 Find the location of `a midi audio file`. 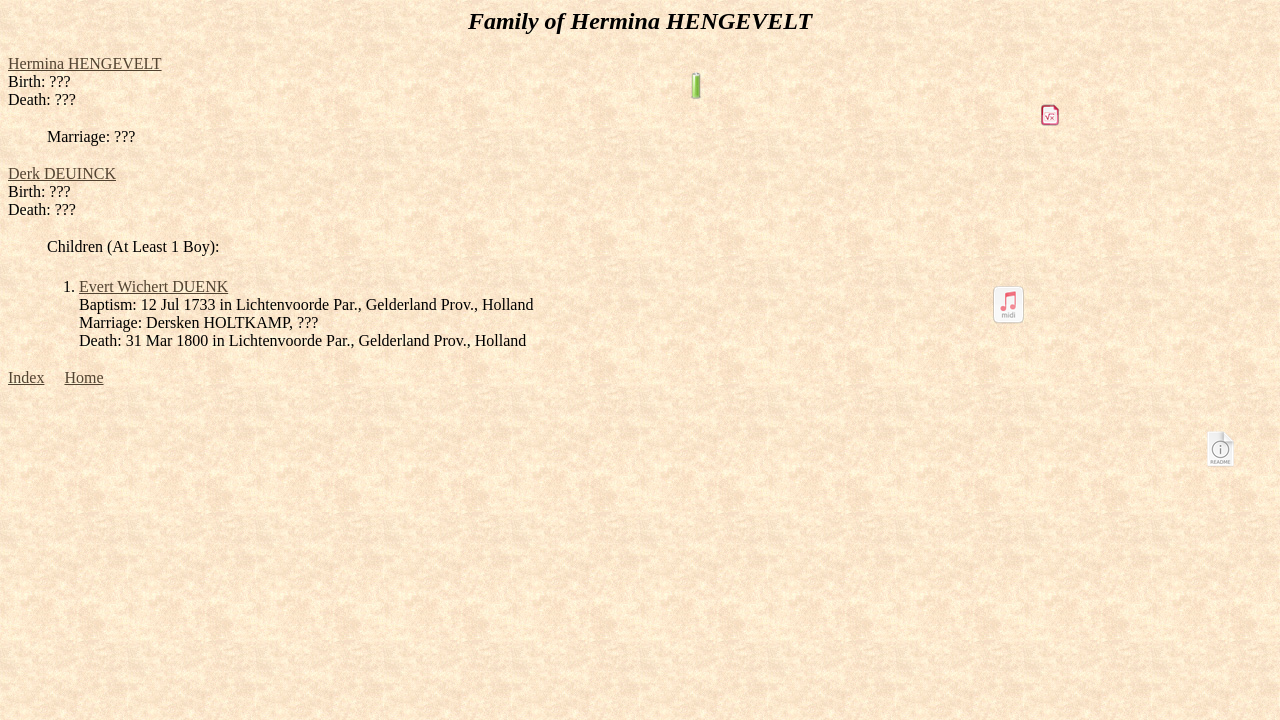

a midi audio file is located at coordinates (1008, 304).